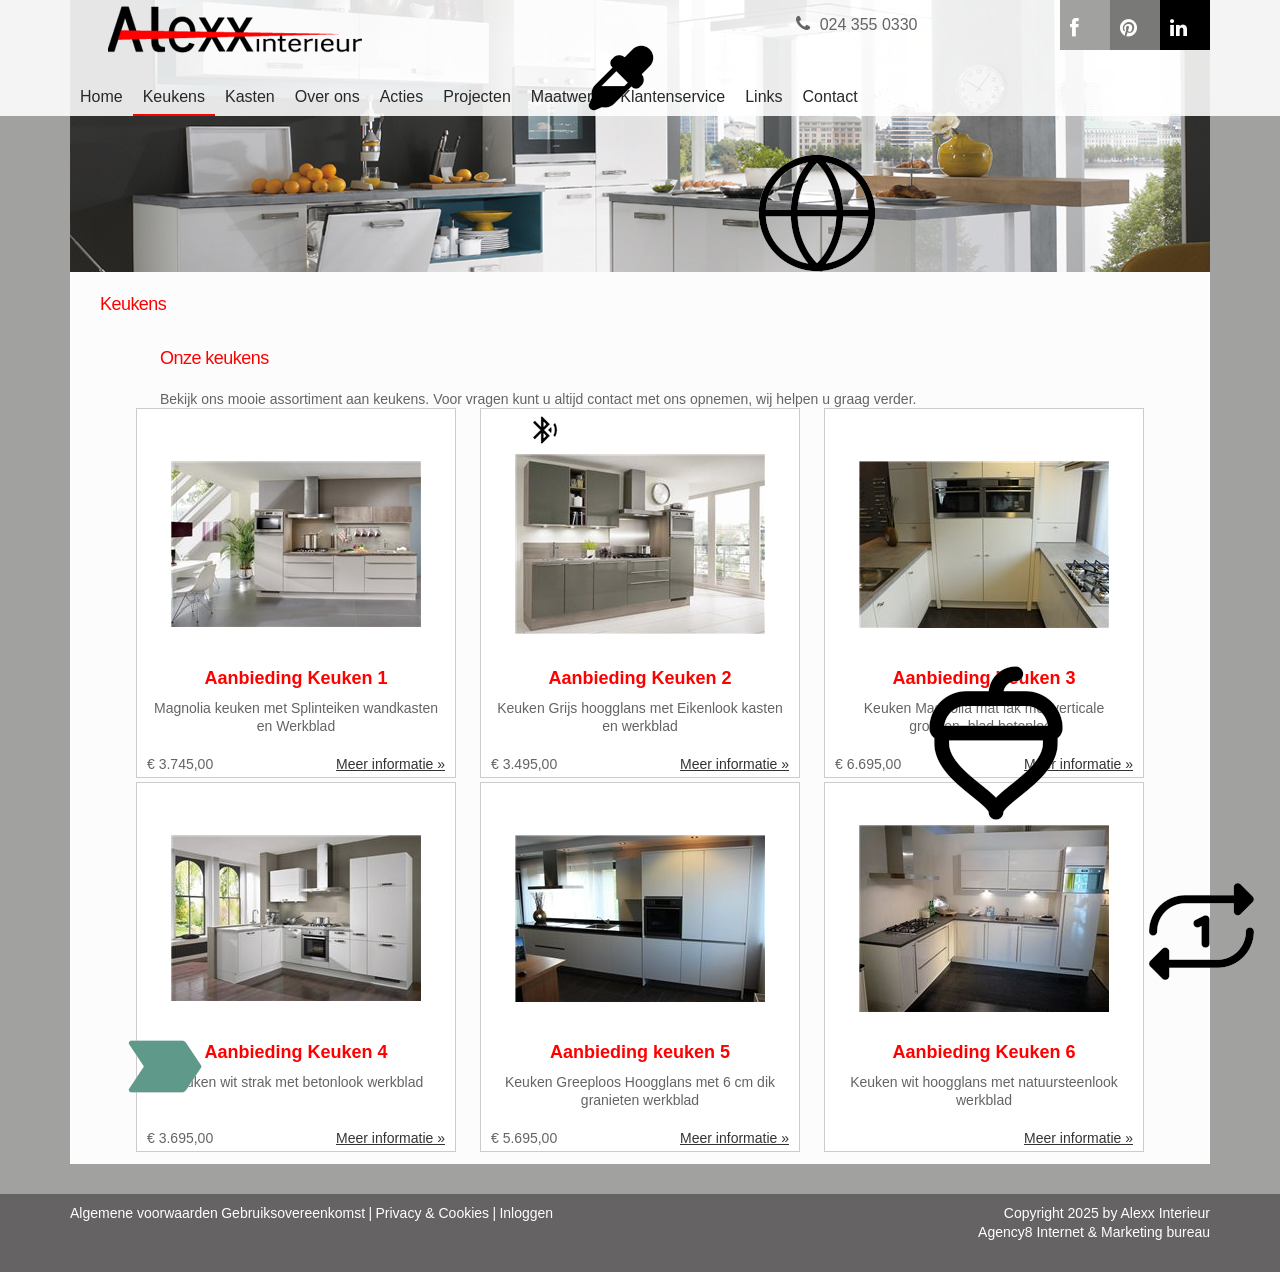  What do you see at coordinates (996, 743) in the screenshot?
I see `nature or outdoors category indicator` at bounding box center [996, 743].